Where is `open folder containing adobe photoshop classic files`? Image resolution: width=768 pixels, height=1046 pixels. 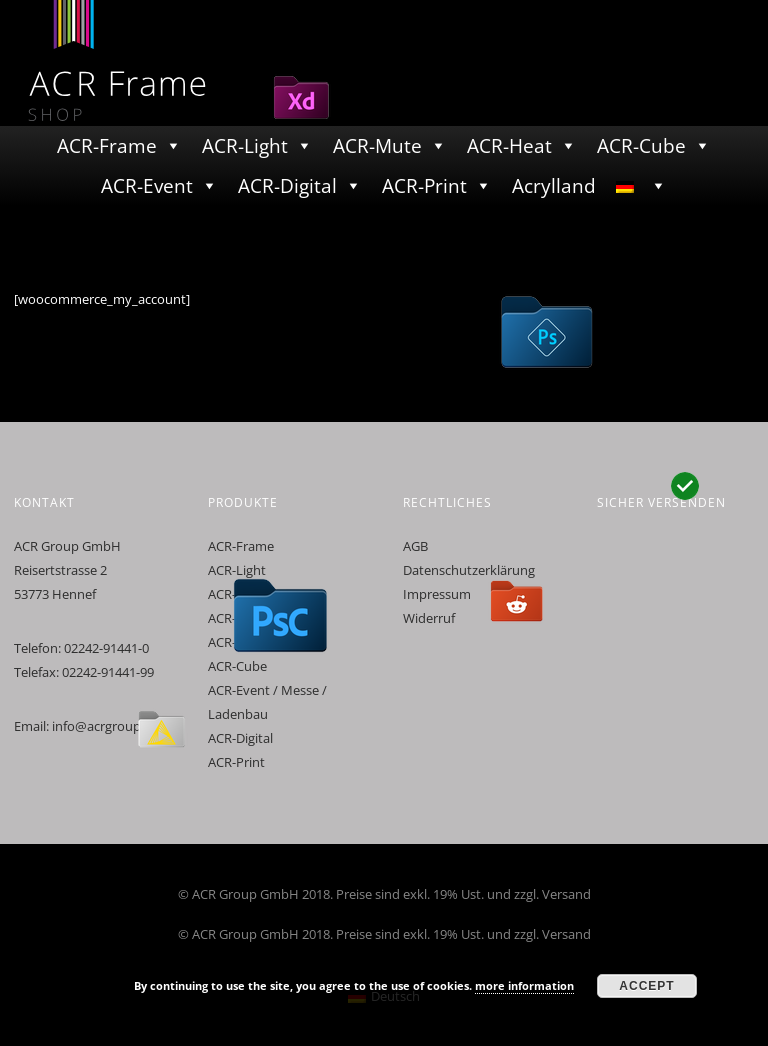 open folder containing adobe photoshop classic files is located at coordinates (280, 618).